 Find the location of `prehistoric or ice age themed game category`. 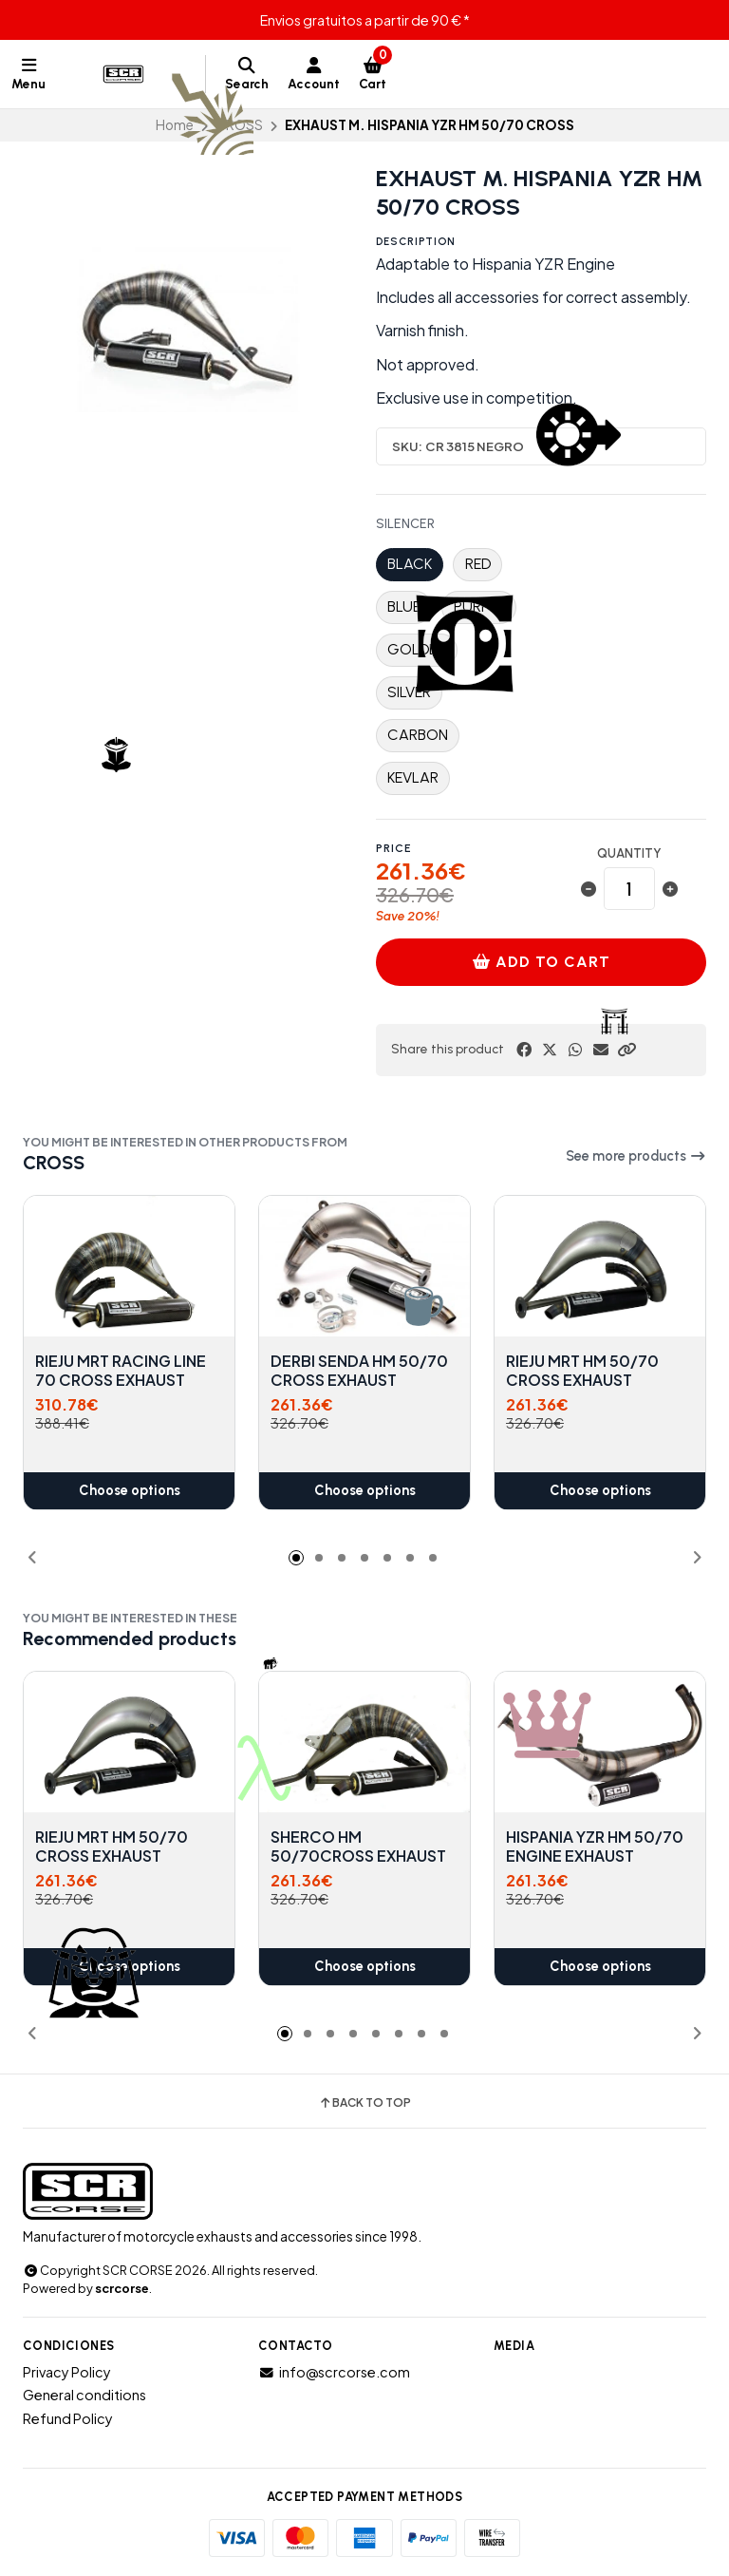

prehistoric or ice age themed game category is located at coordinates (271, 1663).